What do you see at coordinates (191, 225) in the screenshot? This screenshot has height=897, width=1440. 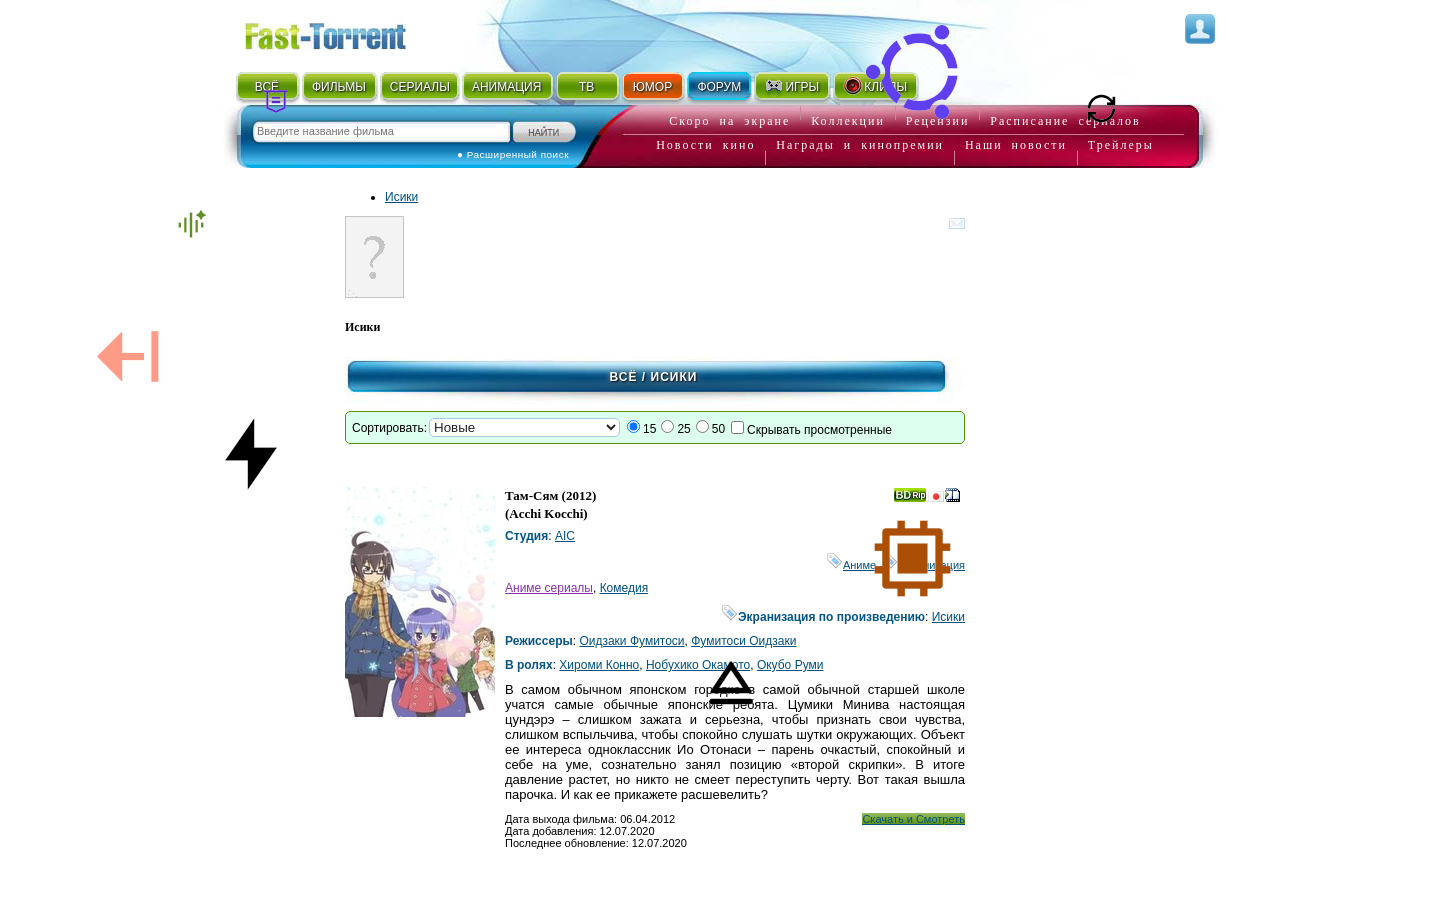 I see `activate AI voice assistant` at bounding box center [191, 225].